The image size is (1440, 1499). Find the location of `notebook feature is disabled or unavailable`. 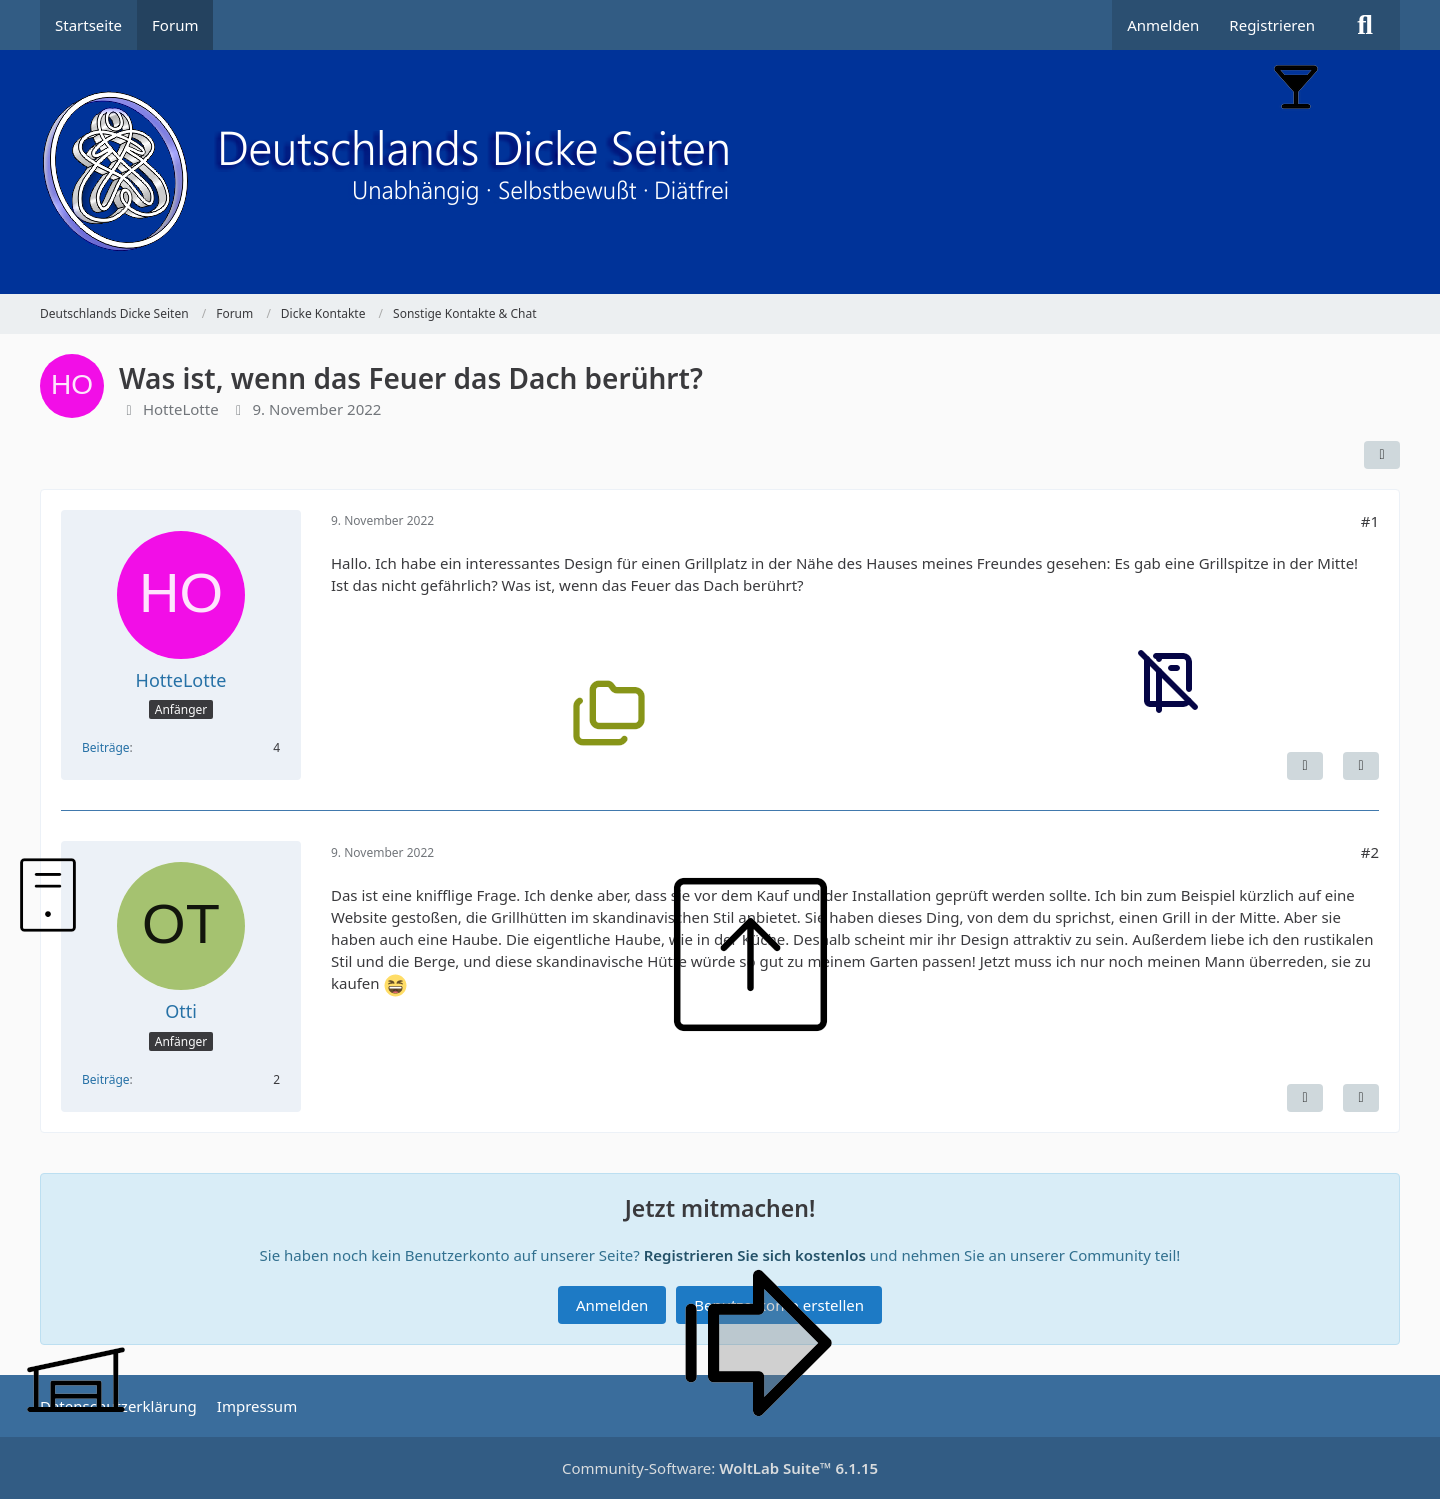

notebook feature is disabled or unavailable is located at coordinates (1168, 680).